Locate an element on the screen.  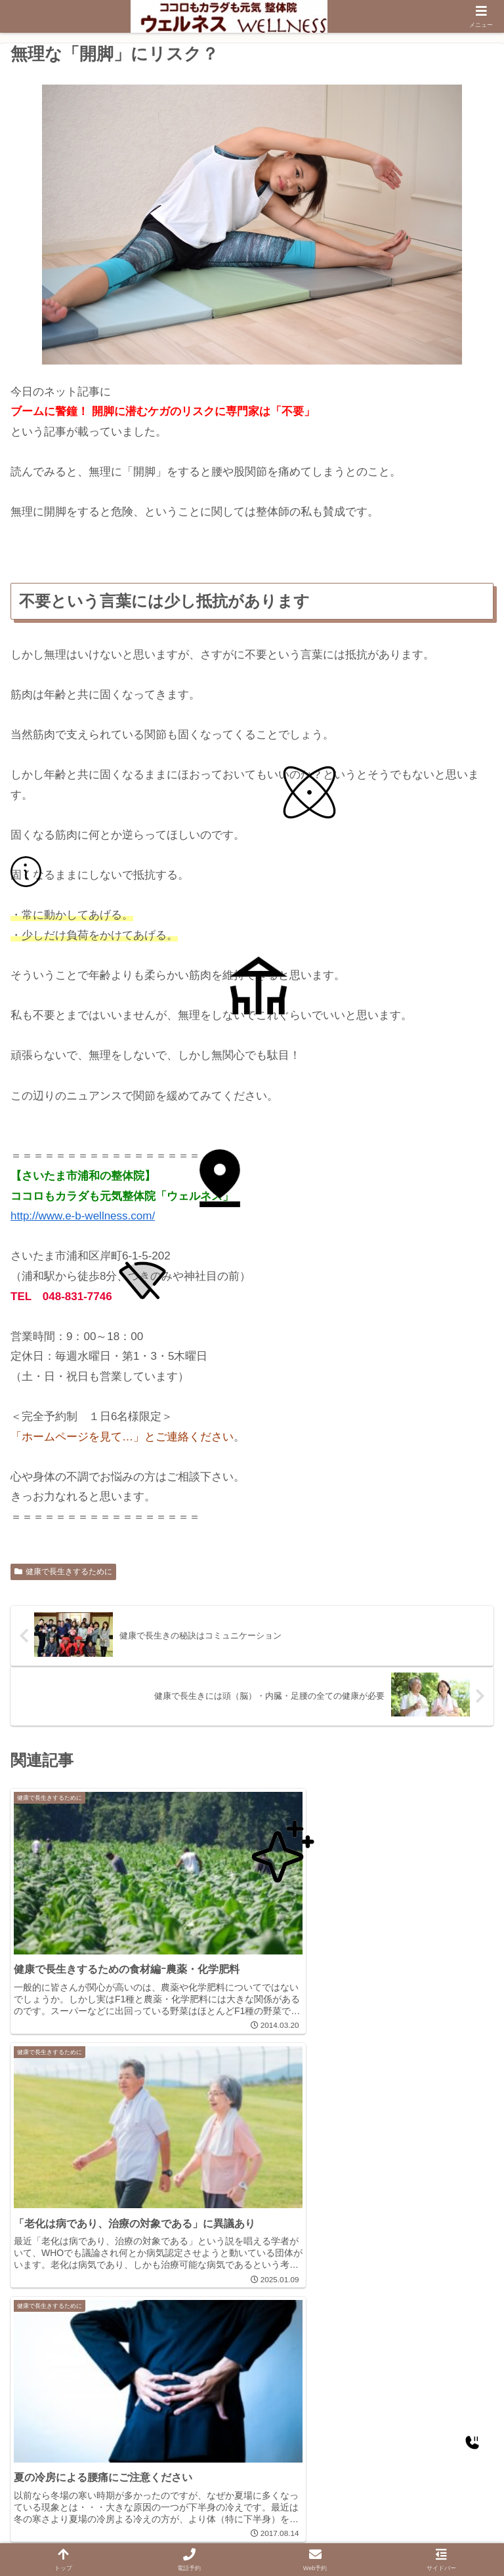
indicates AI-generated or enhanced content is located at coordinates (282, 1852).